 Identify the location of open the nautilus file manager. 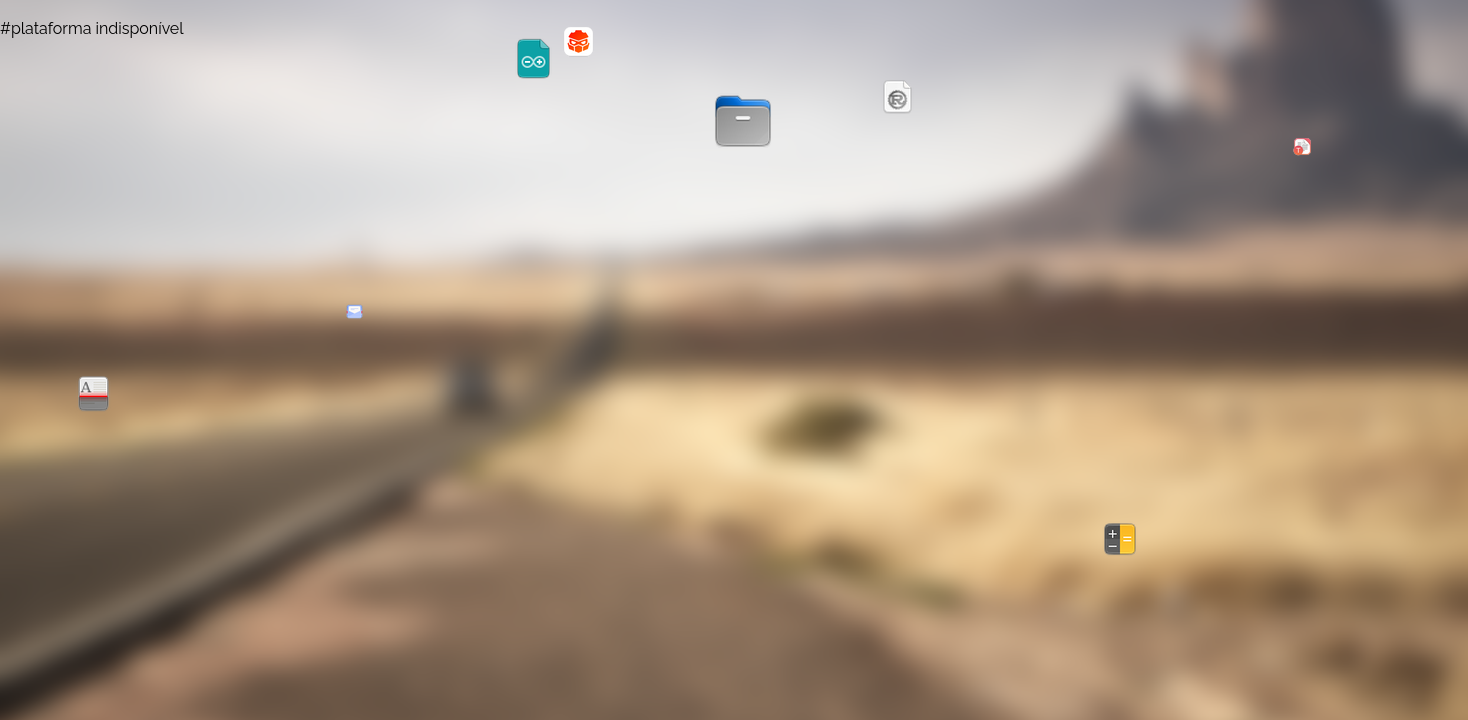
(743, 121).